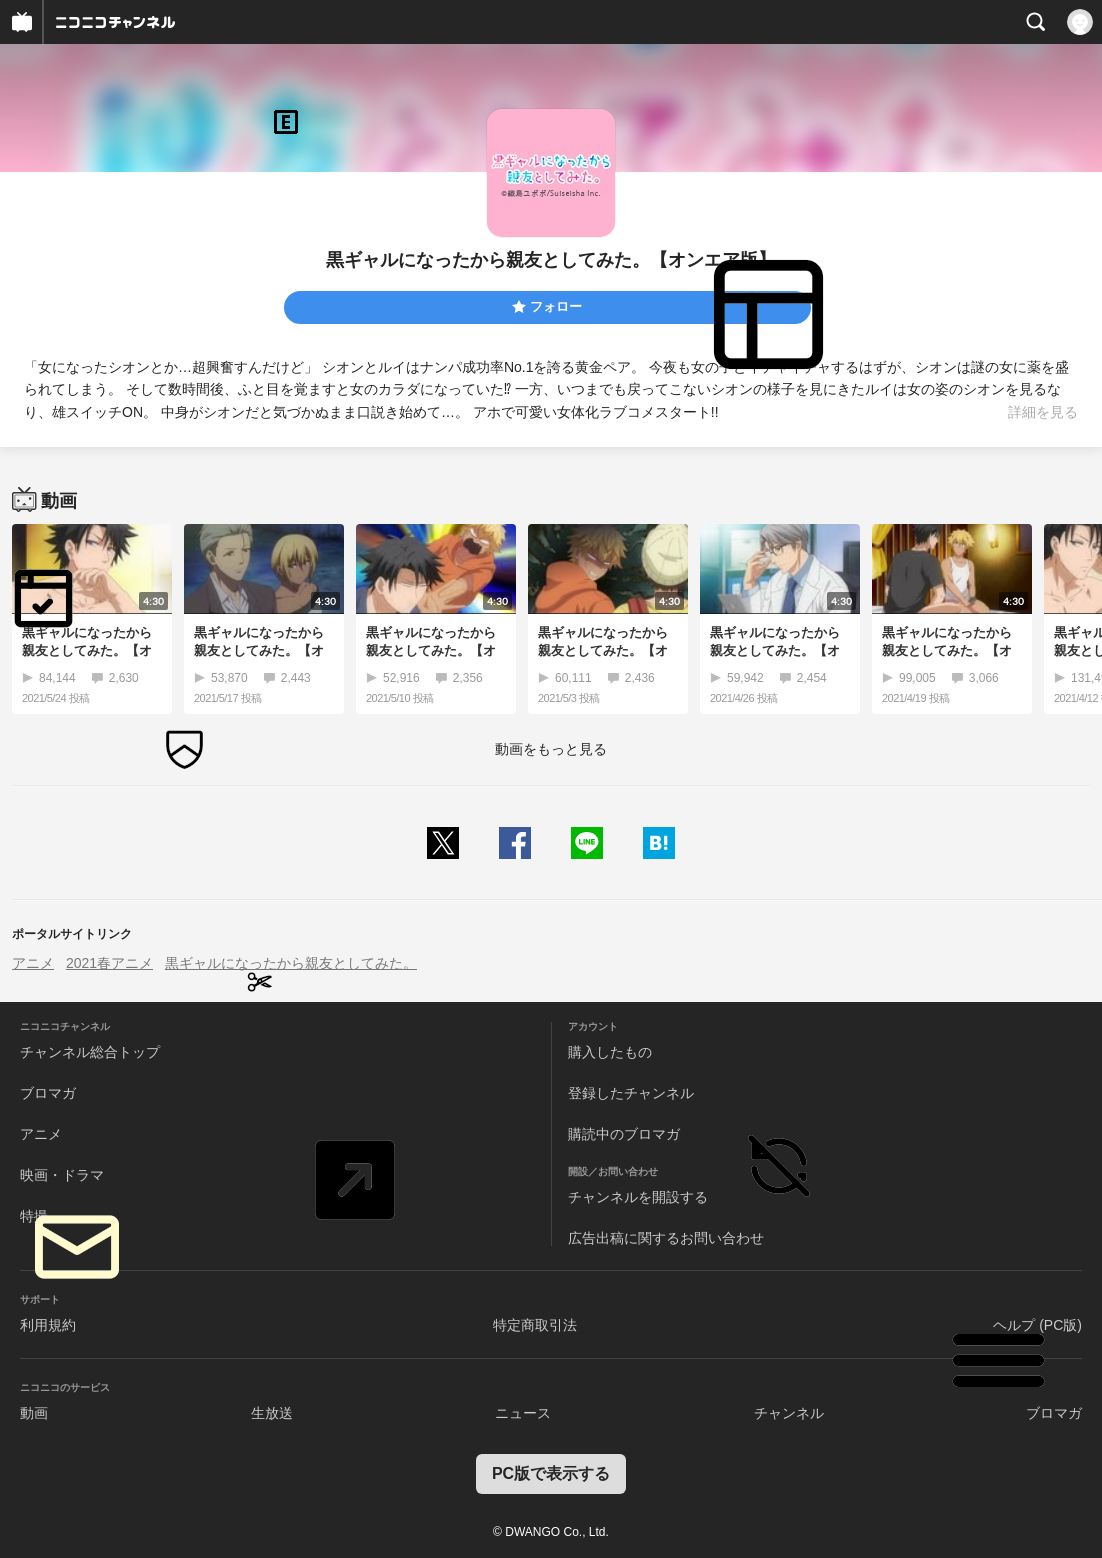 The image size is (1102, 1558). What do you see at coordinates (768, 314) in the screenshot?
I see `toggle sidebar and header panel layout` at bounding box center [768, 314].